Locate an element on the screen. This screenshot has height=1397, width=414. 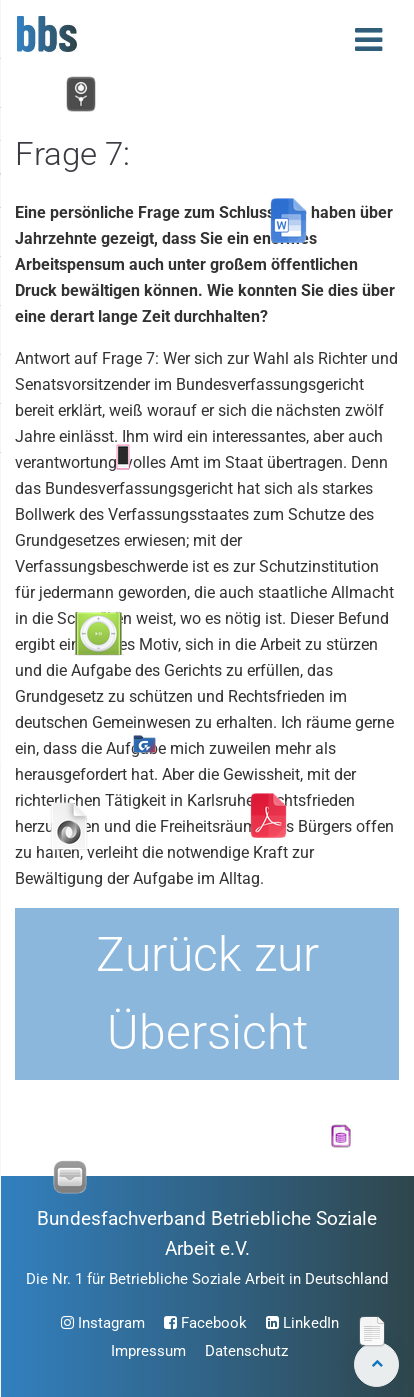
open gigabyte files or software folder is located at coordinates (144, 744).